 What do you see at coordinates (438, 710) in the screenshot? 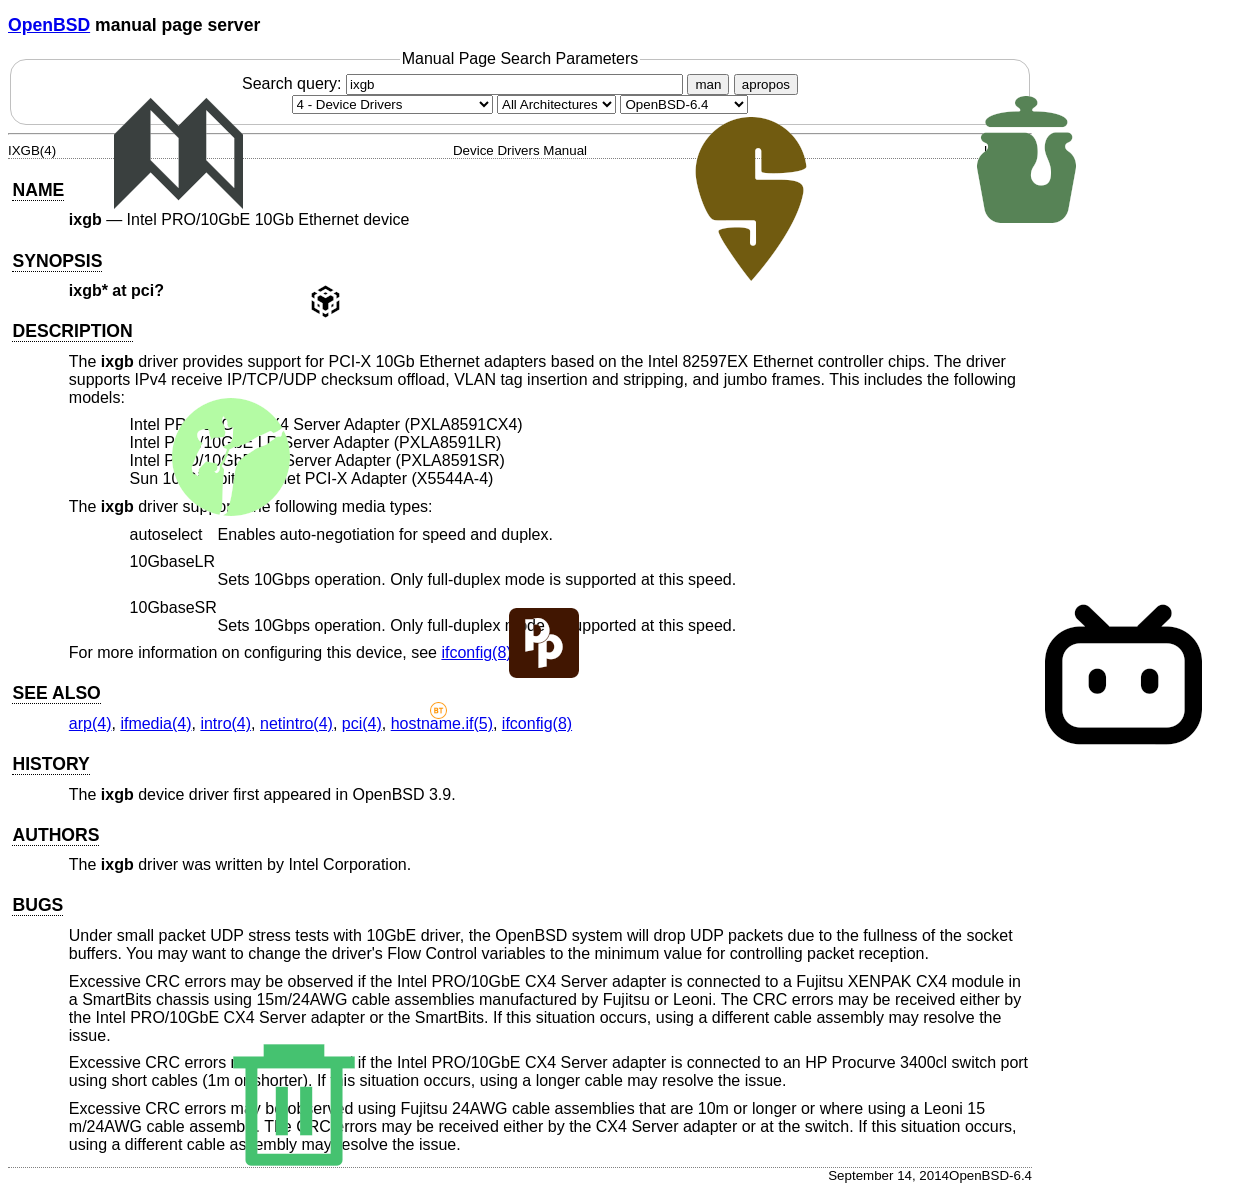
I see `BT (British Telecom) company logo` at bounding box center [438, 710].